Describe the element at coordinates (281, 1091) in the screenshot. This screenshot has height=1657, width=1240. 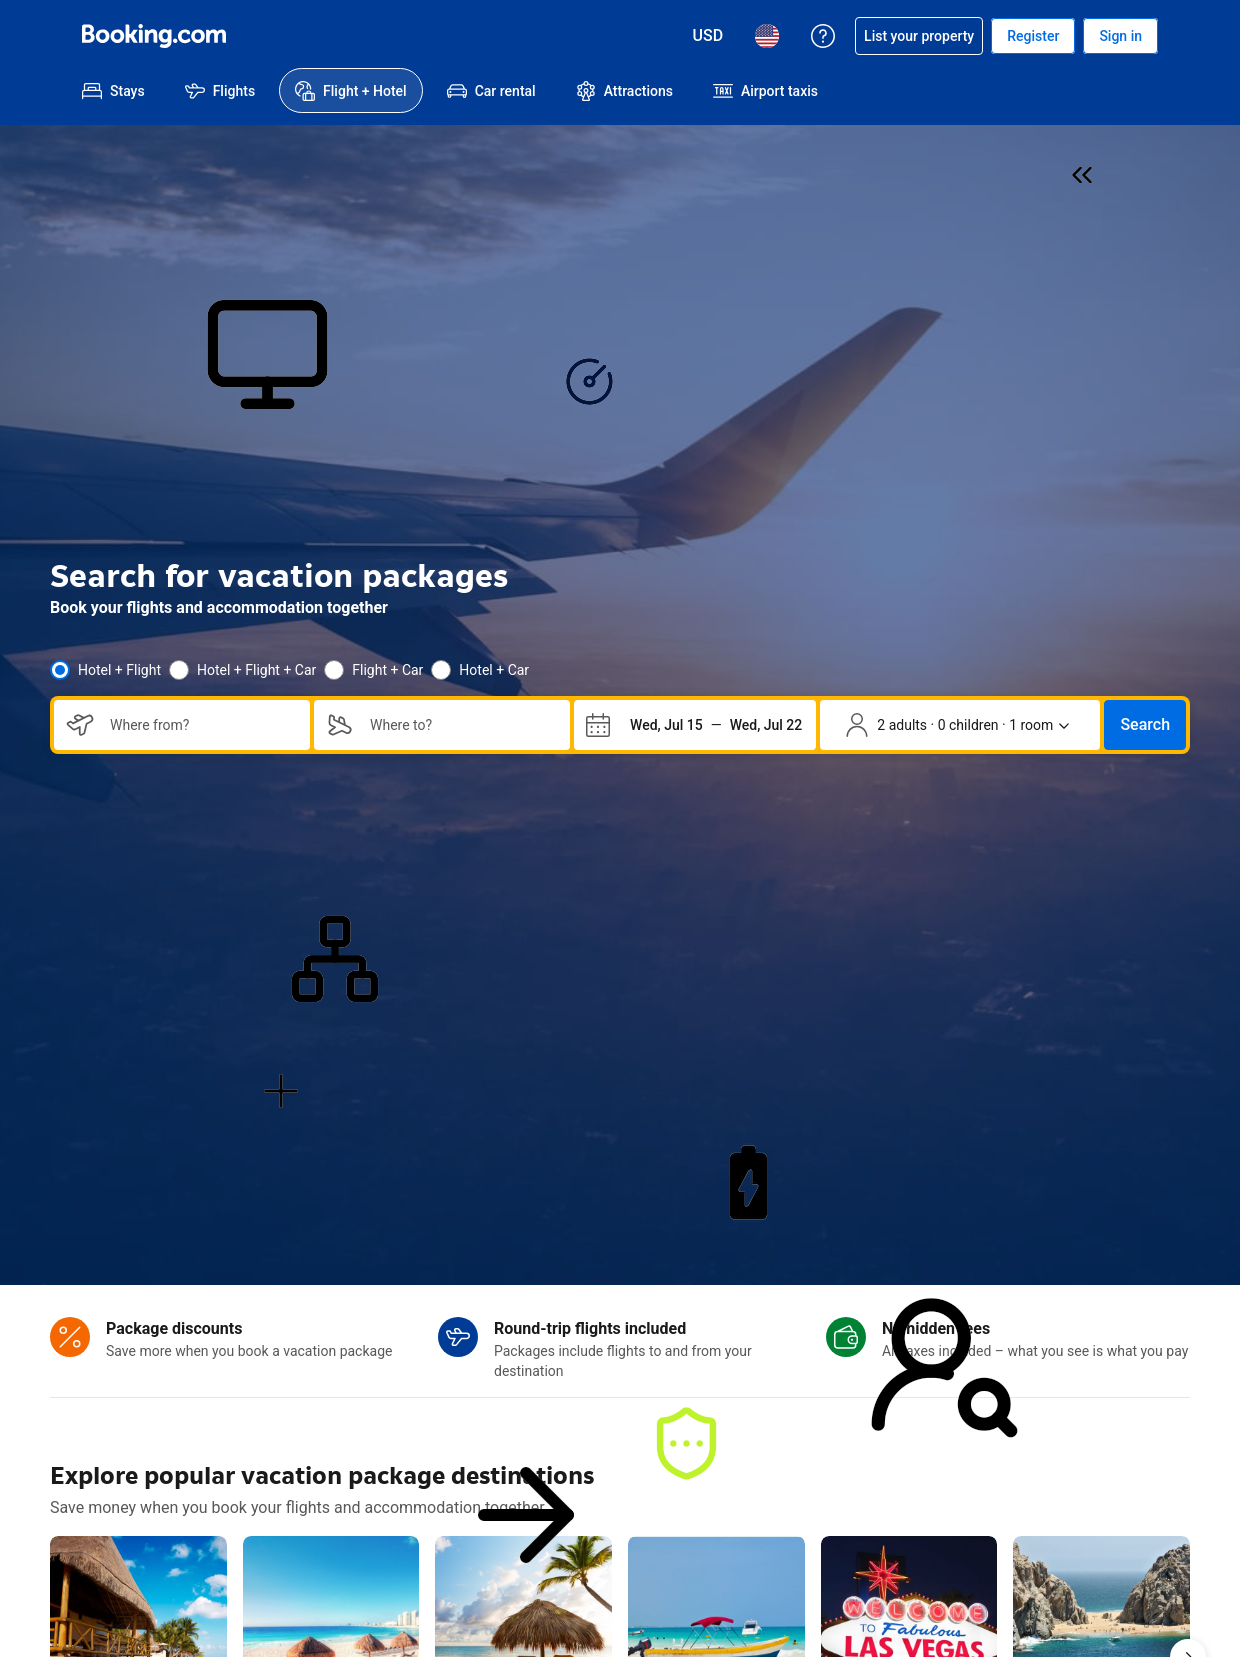
I see `add a new item` at that location.